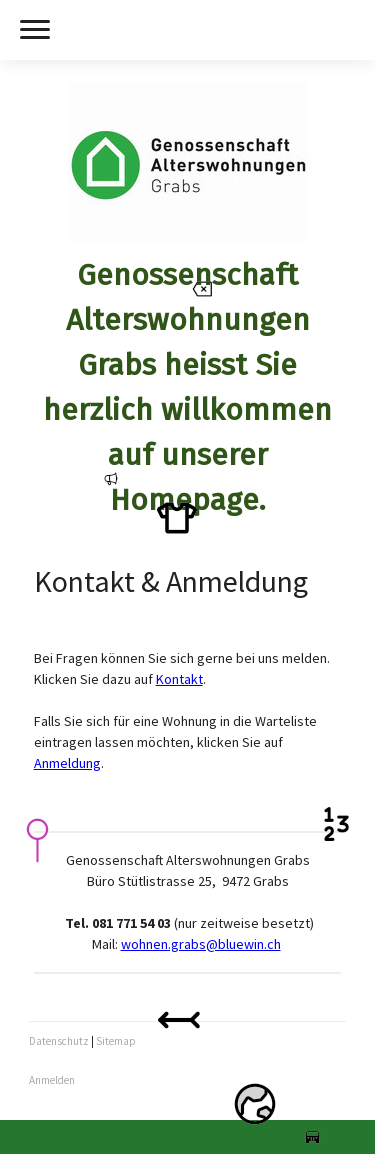 The height and width of the screenshot is (1154, 375). I want to click on go back to the previous screen, so click(179, 1020).